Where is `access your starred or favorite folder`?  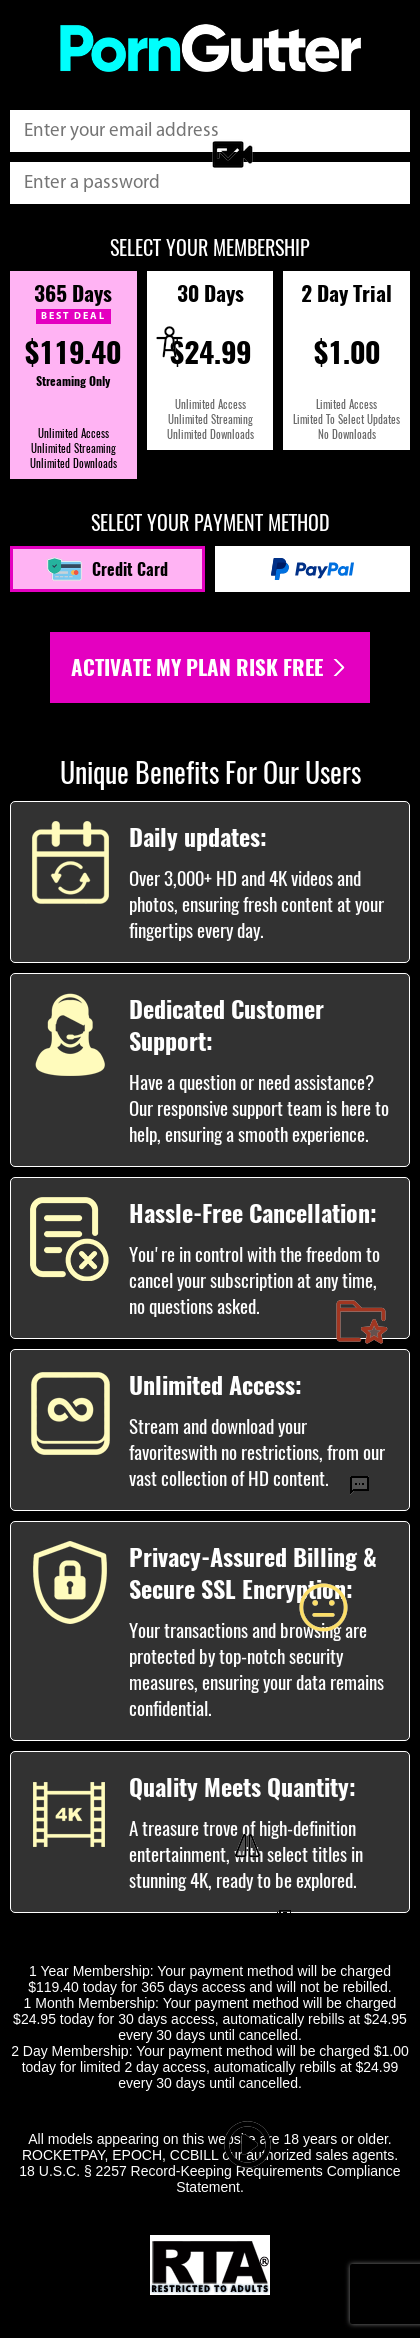
access your starred or favorite folder is located at coordinates (361, 1321).